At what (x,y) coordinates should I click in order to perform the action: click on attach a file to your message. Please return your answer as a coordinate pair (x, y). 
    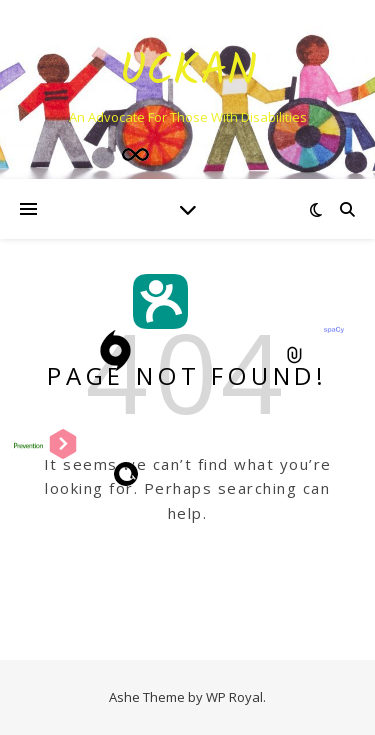
    Looking at the image, I should click on (294, 355).